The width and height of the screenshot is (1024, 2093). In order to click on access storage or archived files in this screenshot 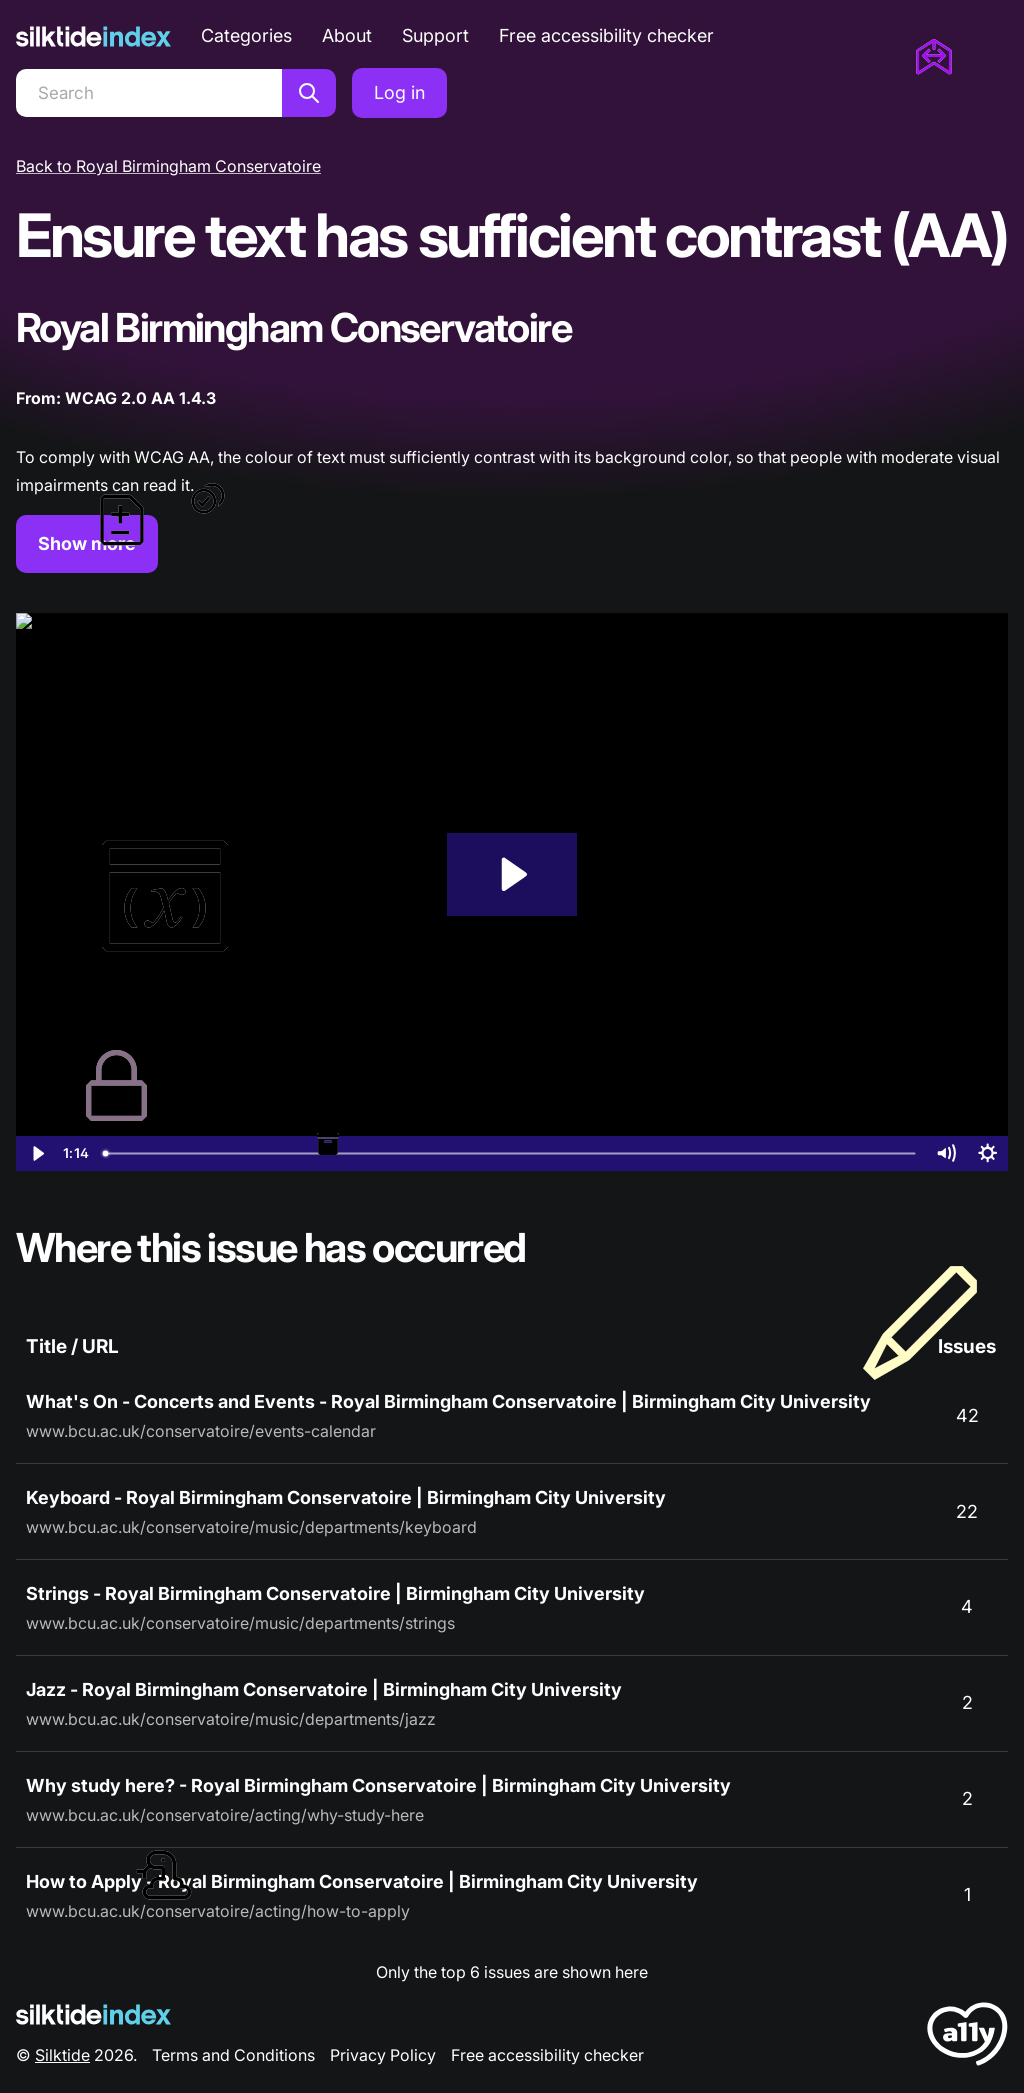, I will do `click(328, 1144)`.